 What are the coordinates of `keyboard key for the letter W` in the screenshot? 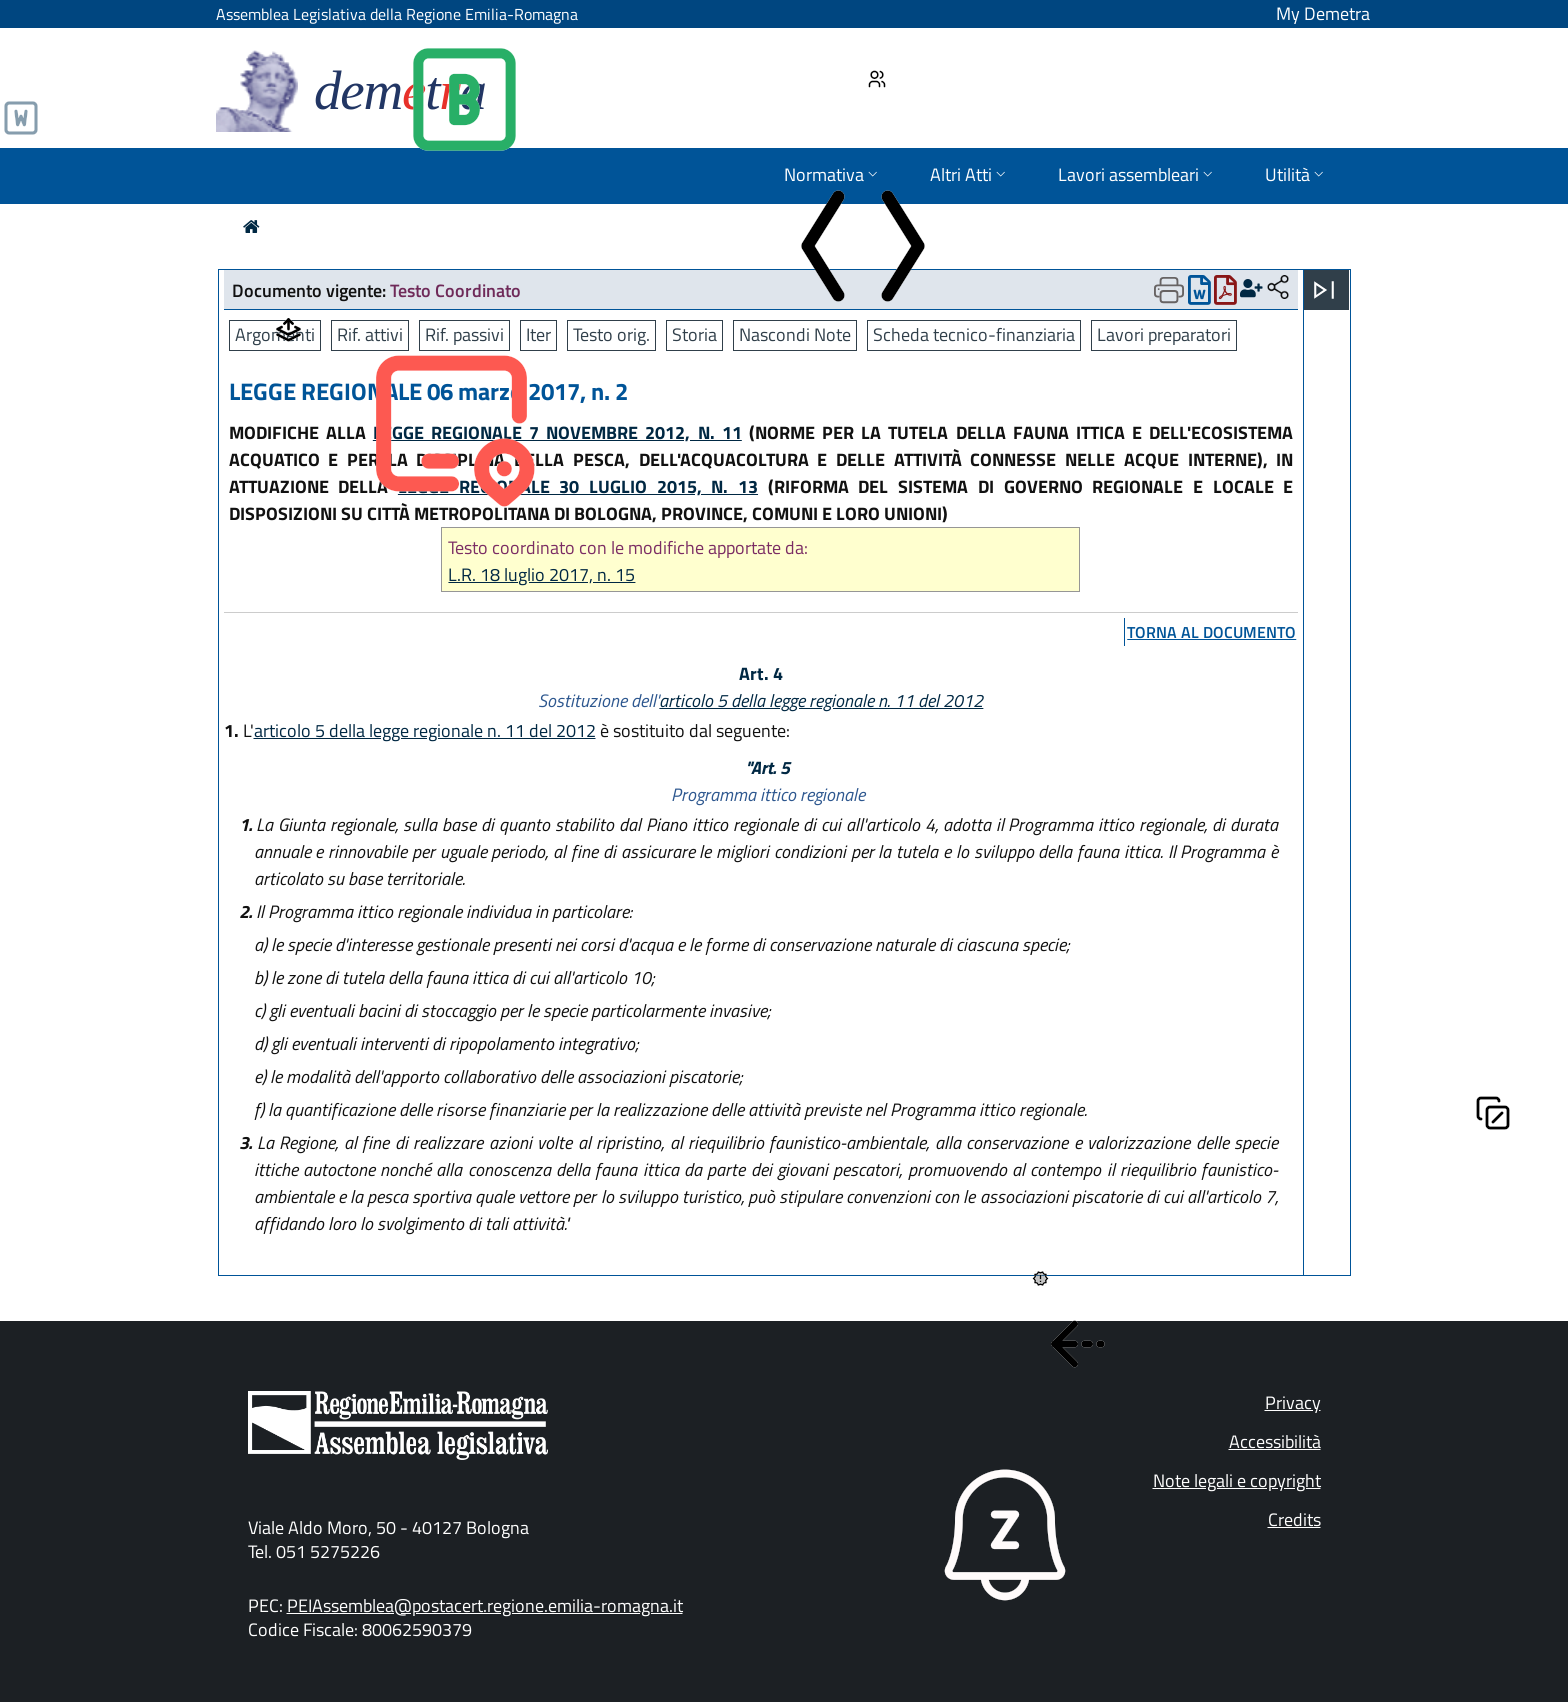 It's located at (21, 118).